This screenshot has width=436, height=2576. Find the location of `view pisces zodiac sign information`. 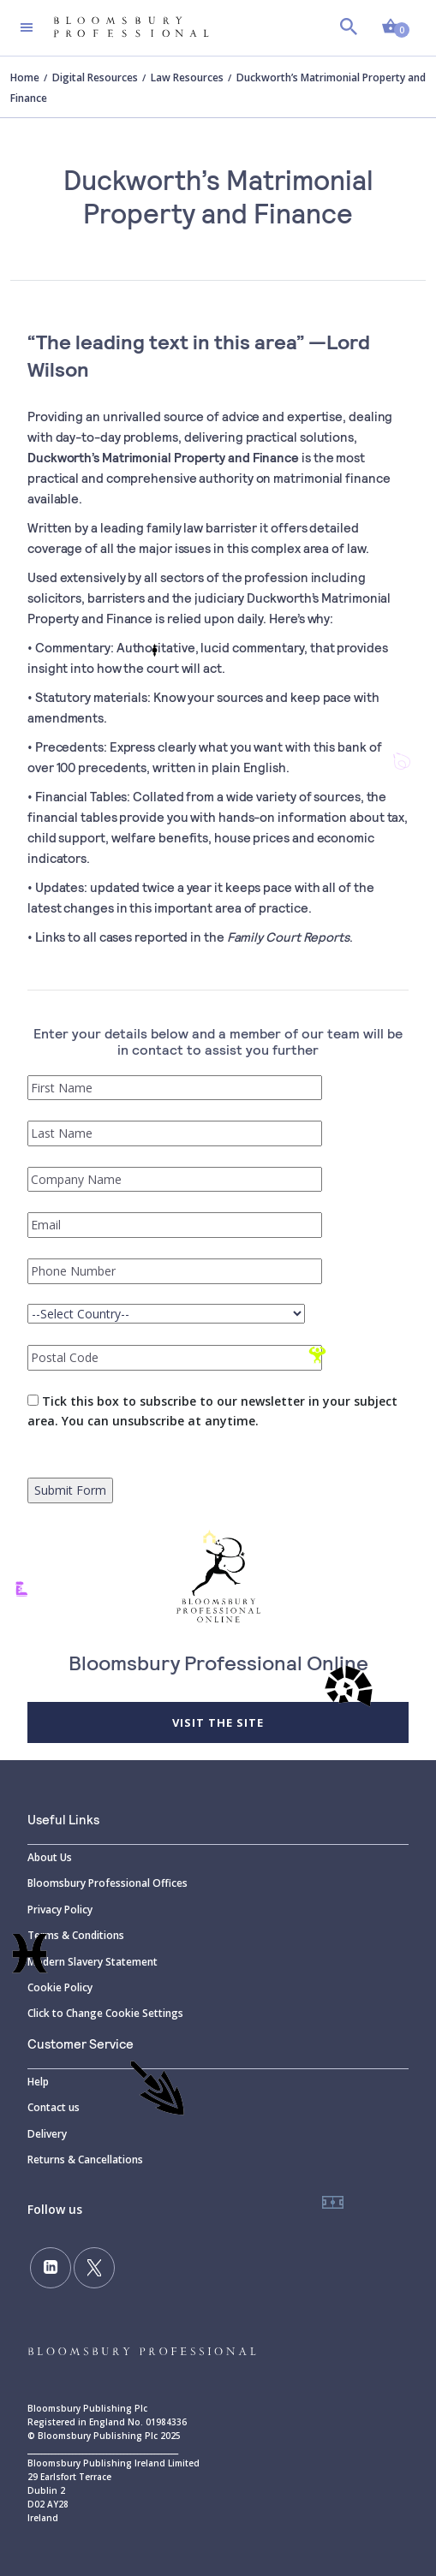

view pisces zodiac sign information is located at coordinates (30, 1954).